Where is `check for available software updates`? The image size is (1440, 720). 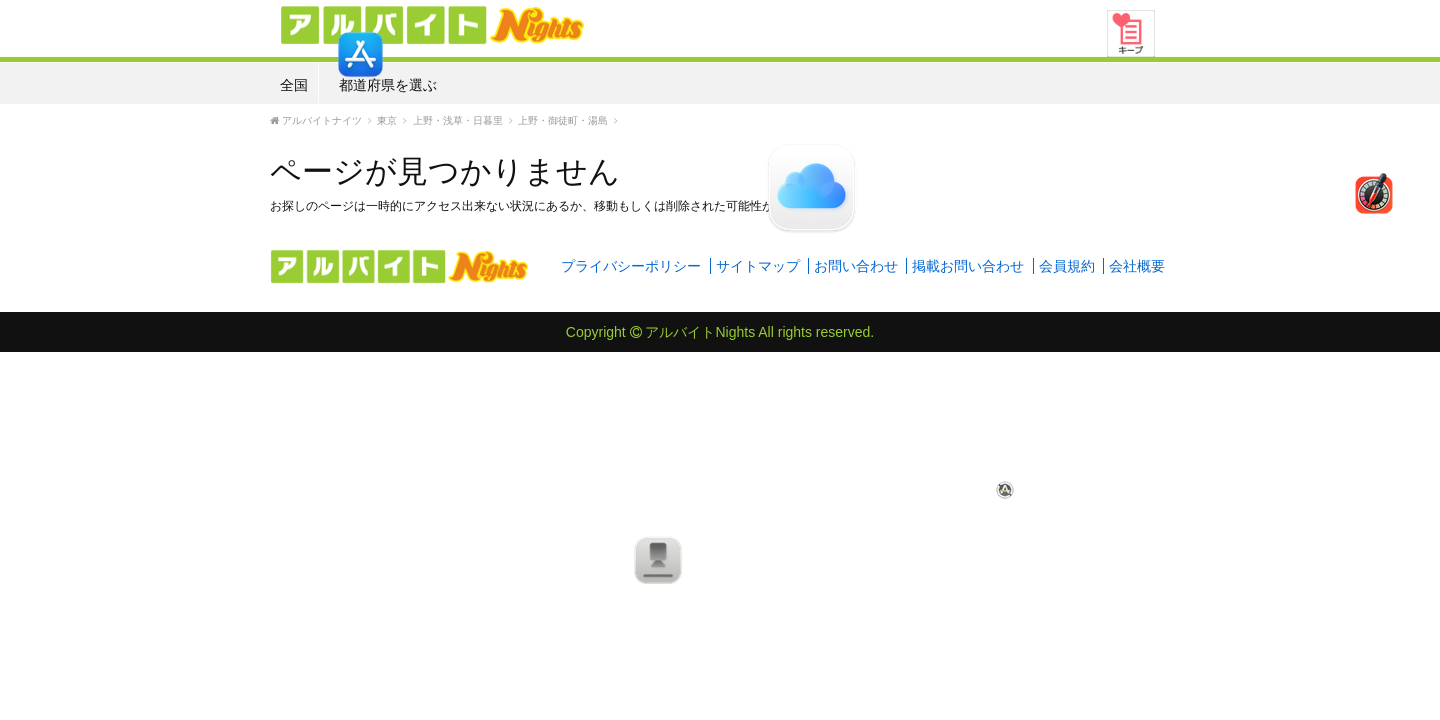
check for available software updates is located at coordinates (1005, 490).